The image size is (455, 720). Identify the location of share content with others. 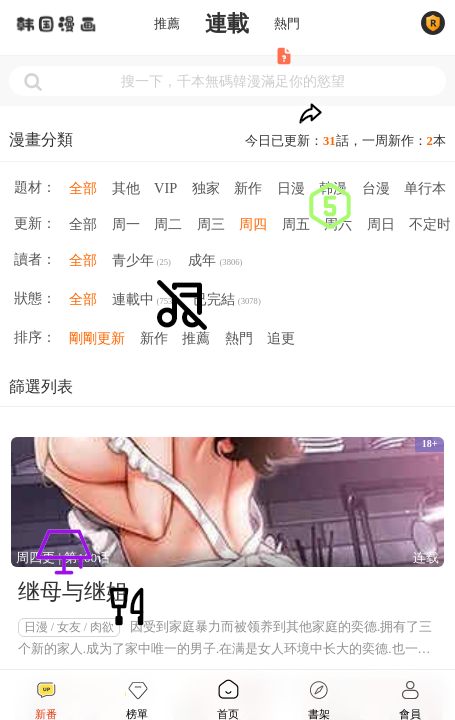
(310, 113).